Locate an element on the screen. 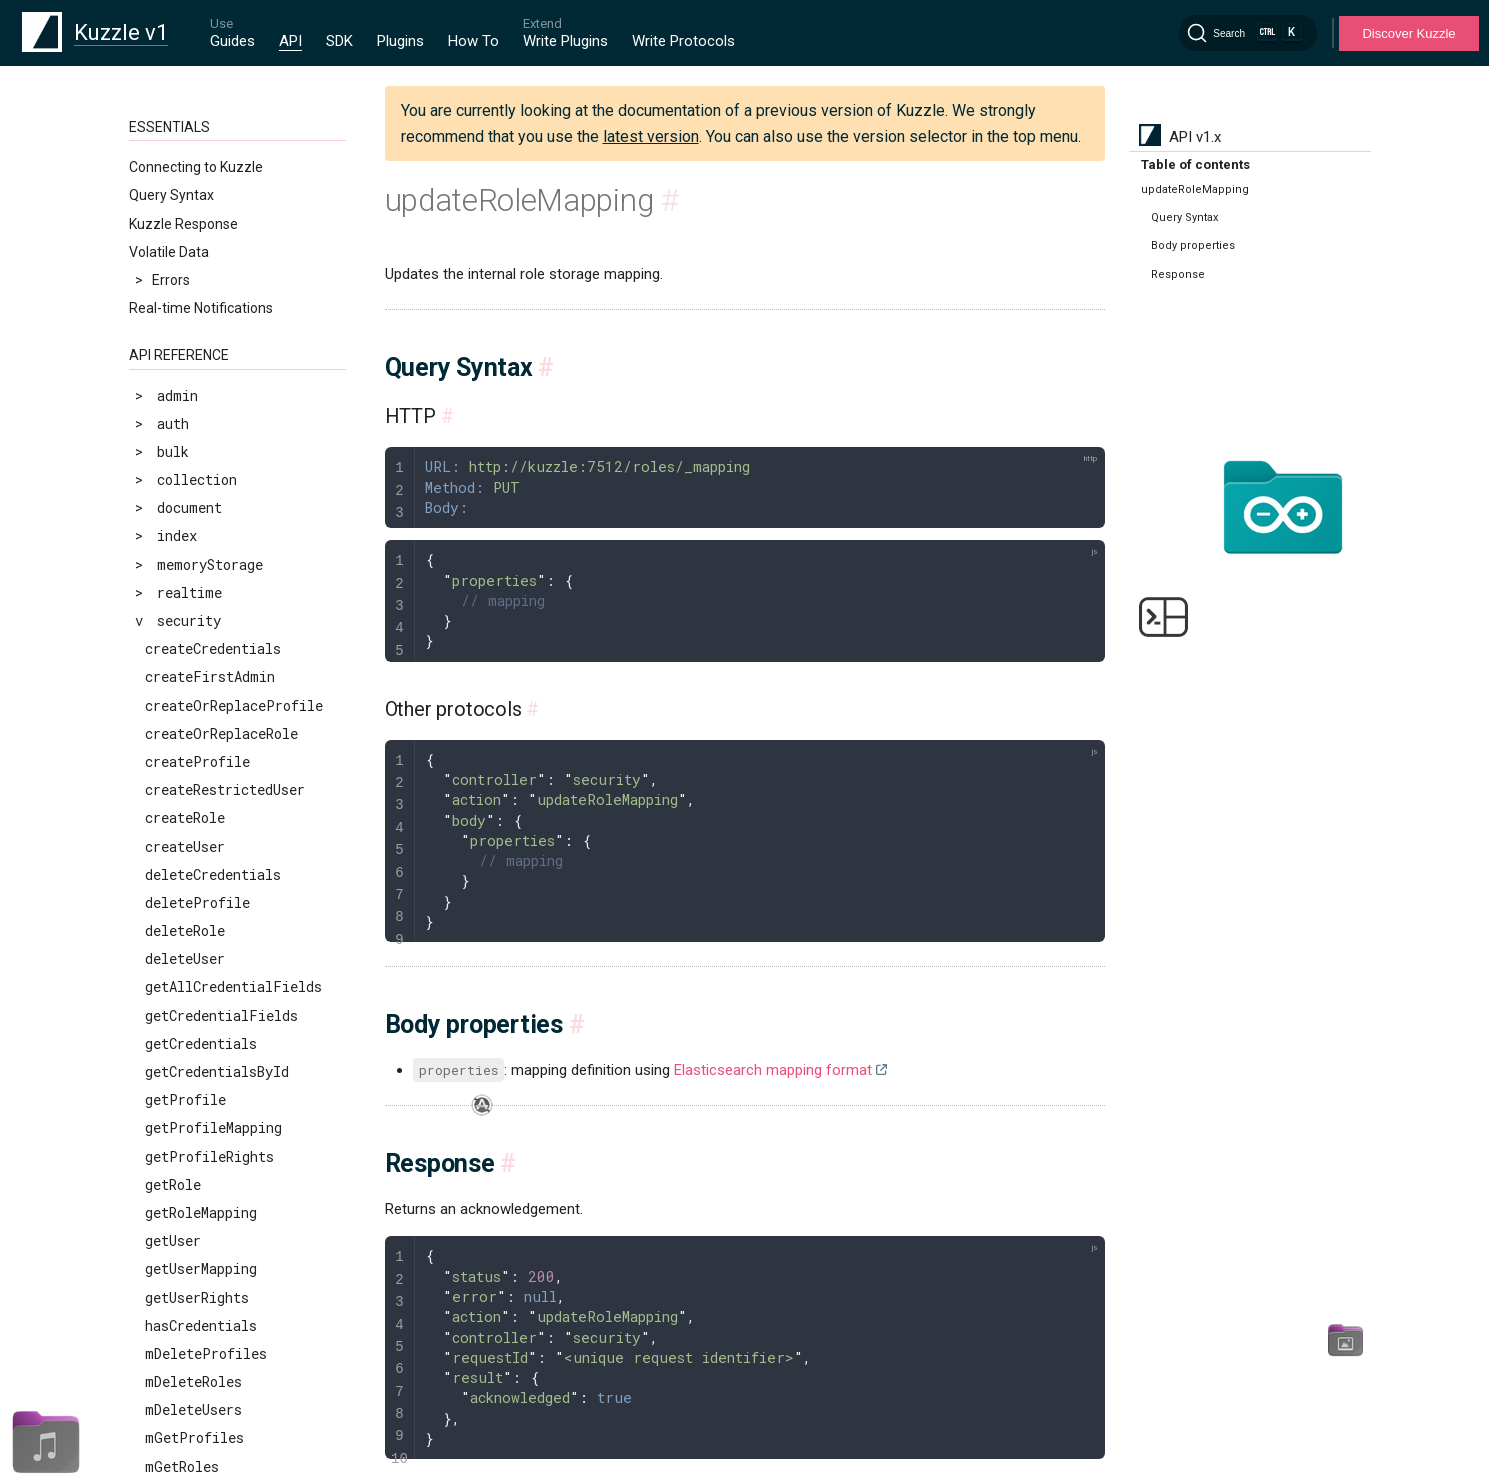 This screenshot has width=1489, height=1484. open tilix terminal emulator is located at coordinates (1163, 615).